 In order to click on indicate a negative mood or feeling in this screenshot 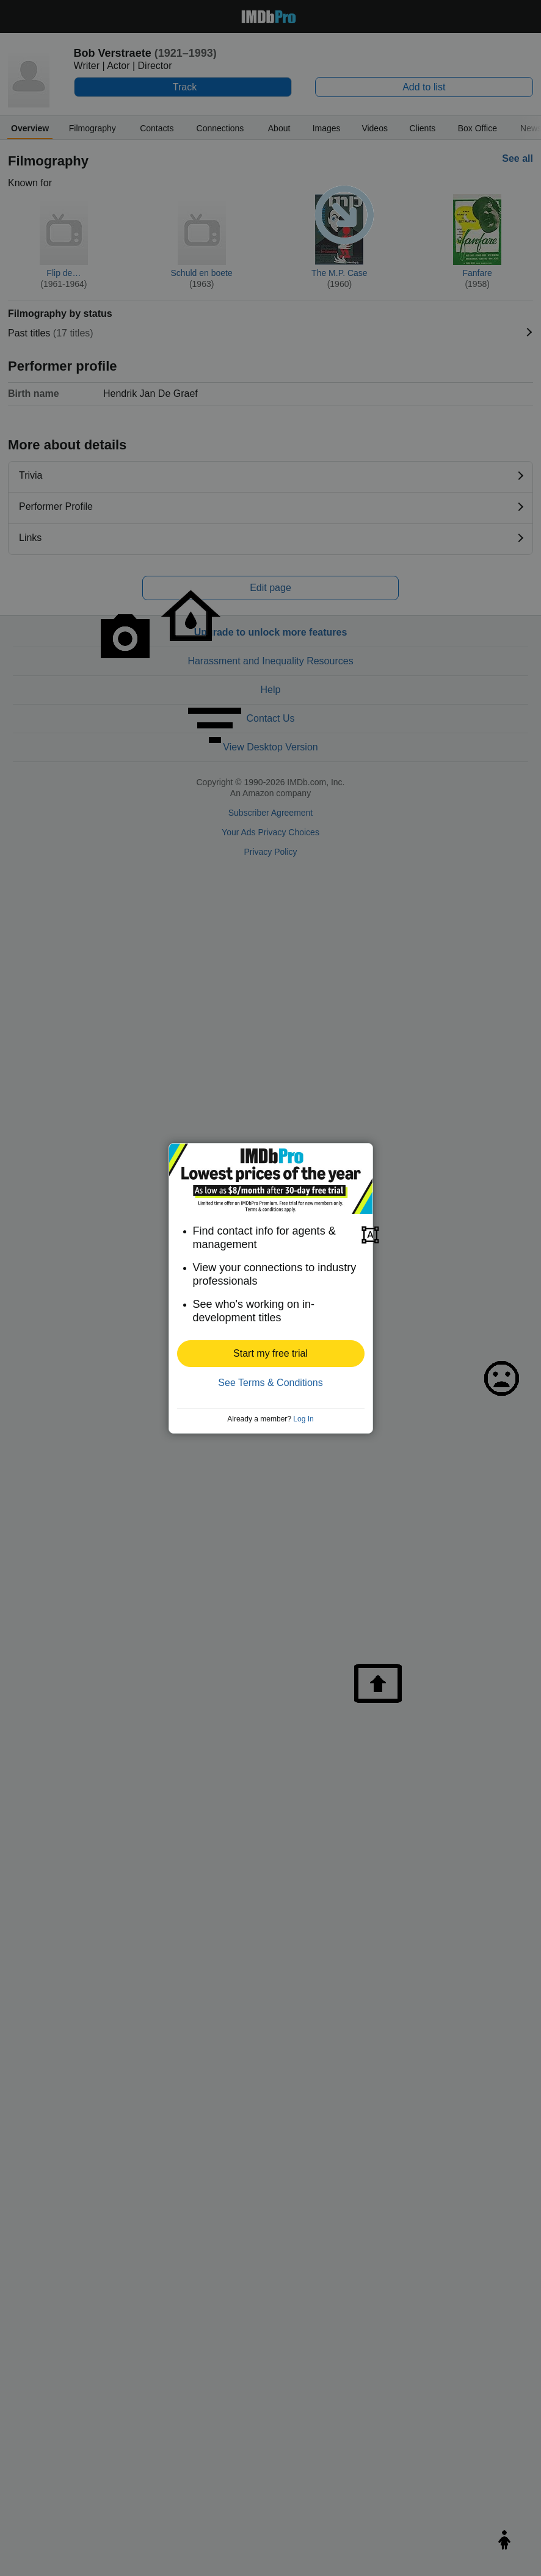, I will do `click(501, 1378)`.